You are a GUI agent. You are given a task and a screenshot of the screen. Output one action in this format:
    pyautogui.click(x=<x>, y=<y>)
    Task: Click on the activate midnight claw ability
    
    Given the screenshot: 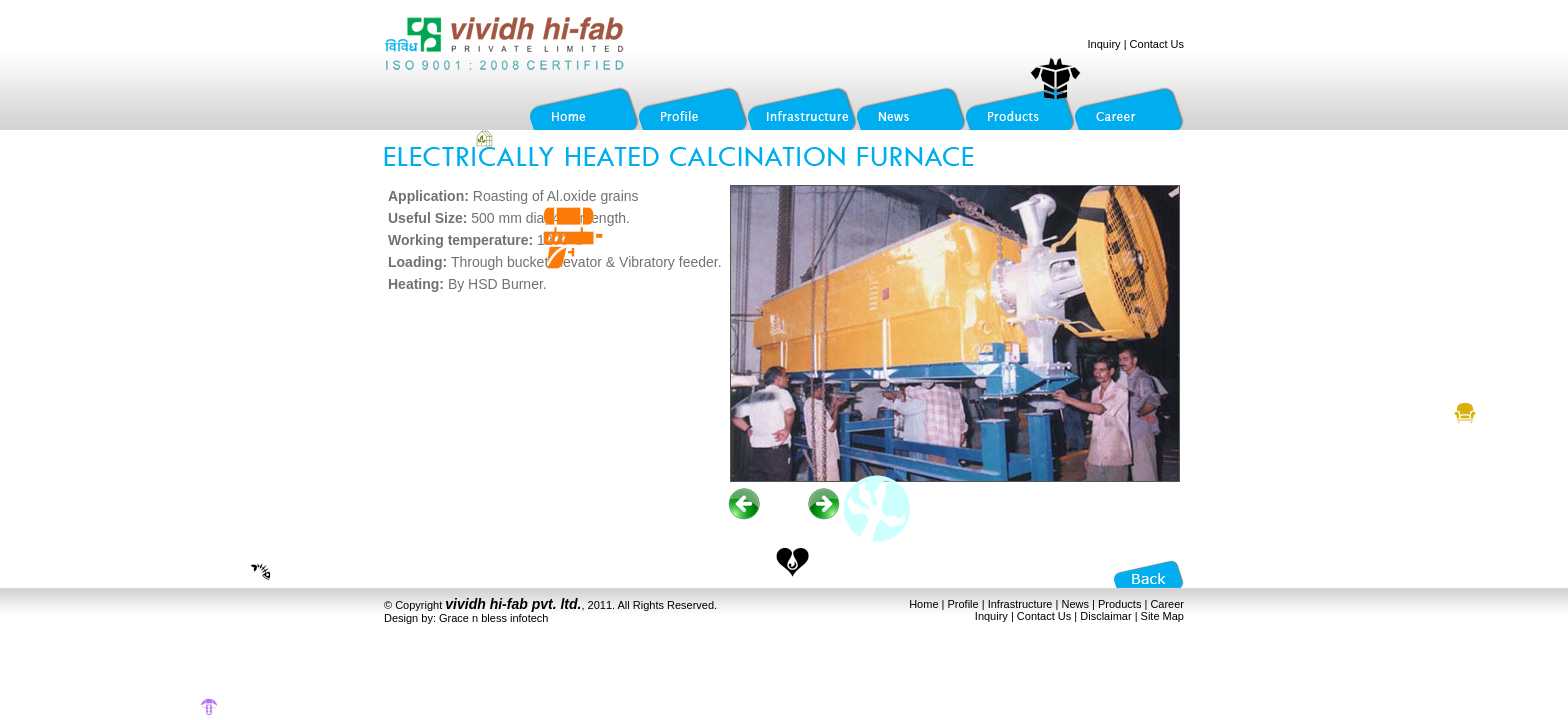 What is the action you would take?
    pyautogui.click(x=877, y=509)
    